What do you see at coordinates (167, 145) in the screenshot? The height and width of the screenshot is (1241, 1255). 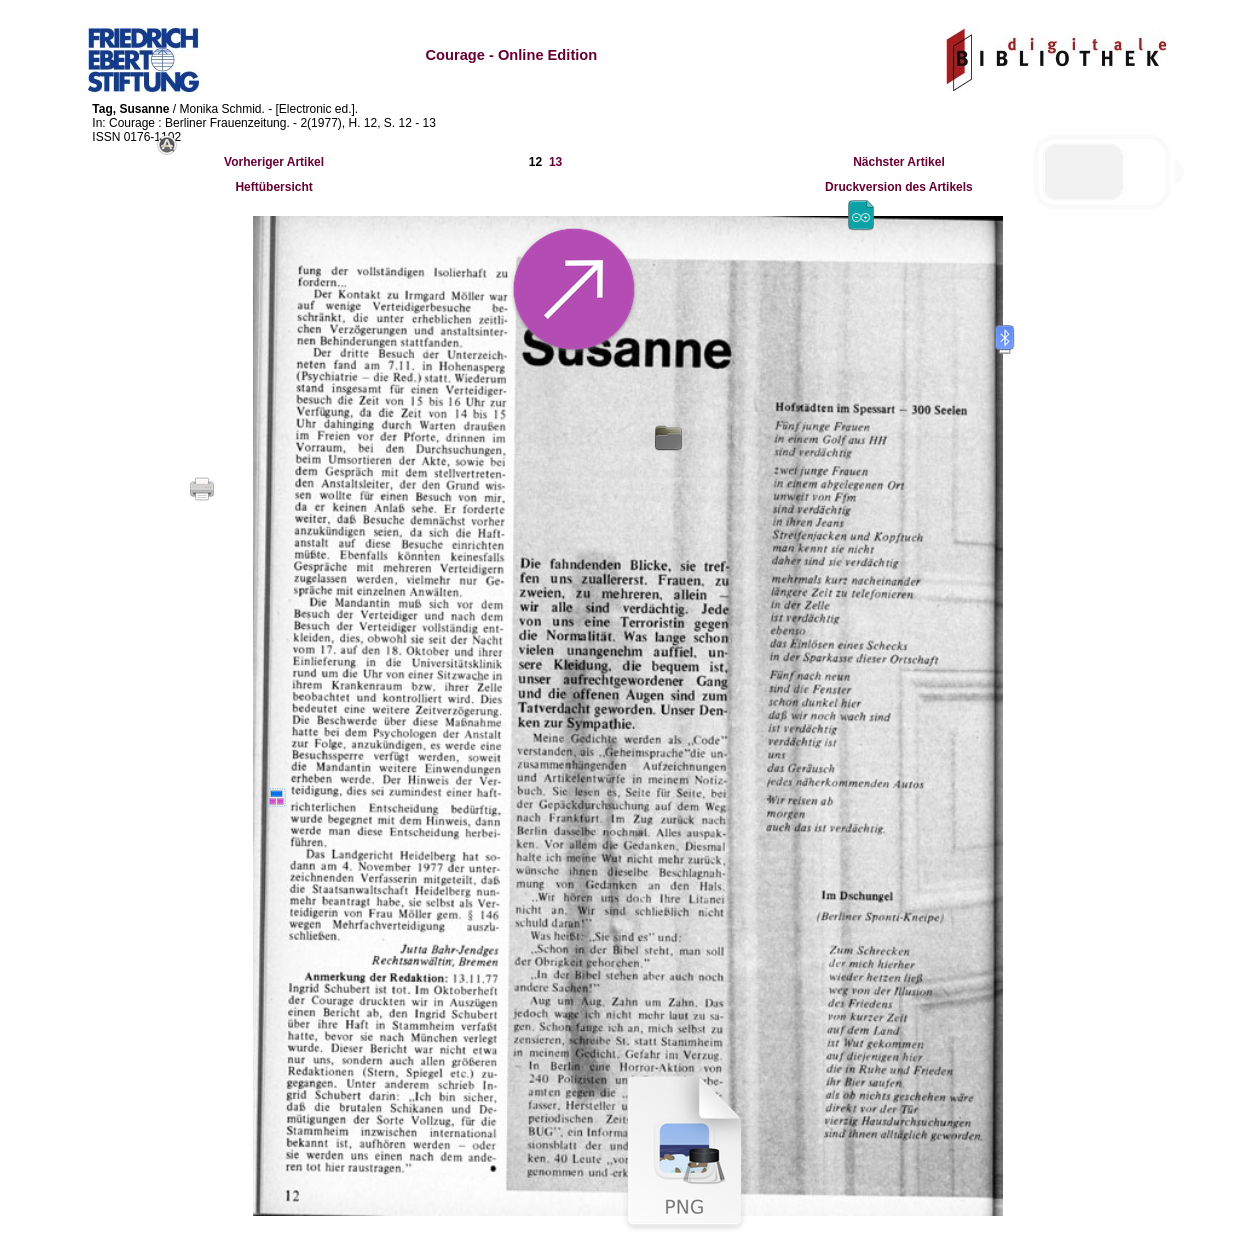 I see `open the software update application` at bounding box center [167, 145].